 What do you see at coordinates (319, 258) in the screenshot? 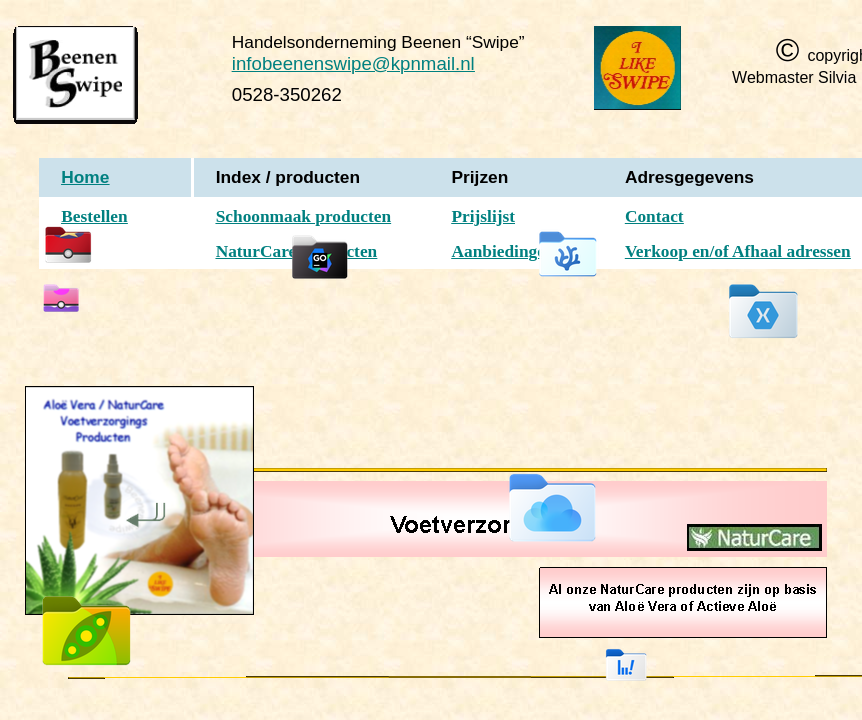
I see `folder containing GoLand IDE projects` at bounding box center [319, 258].